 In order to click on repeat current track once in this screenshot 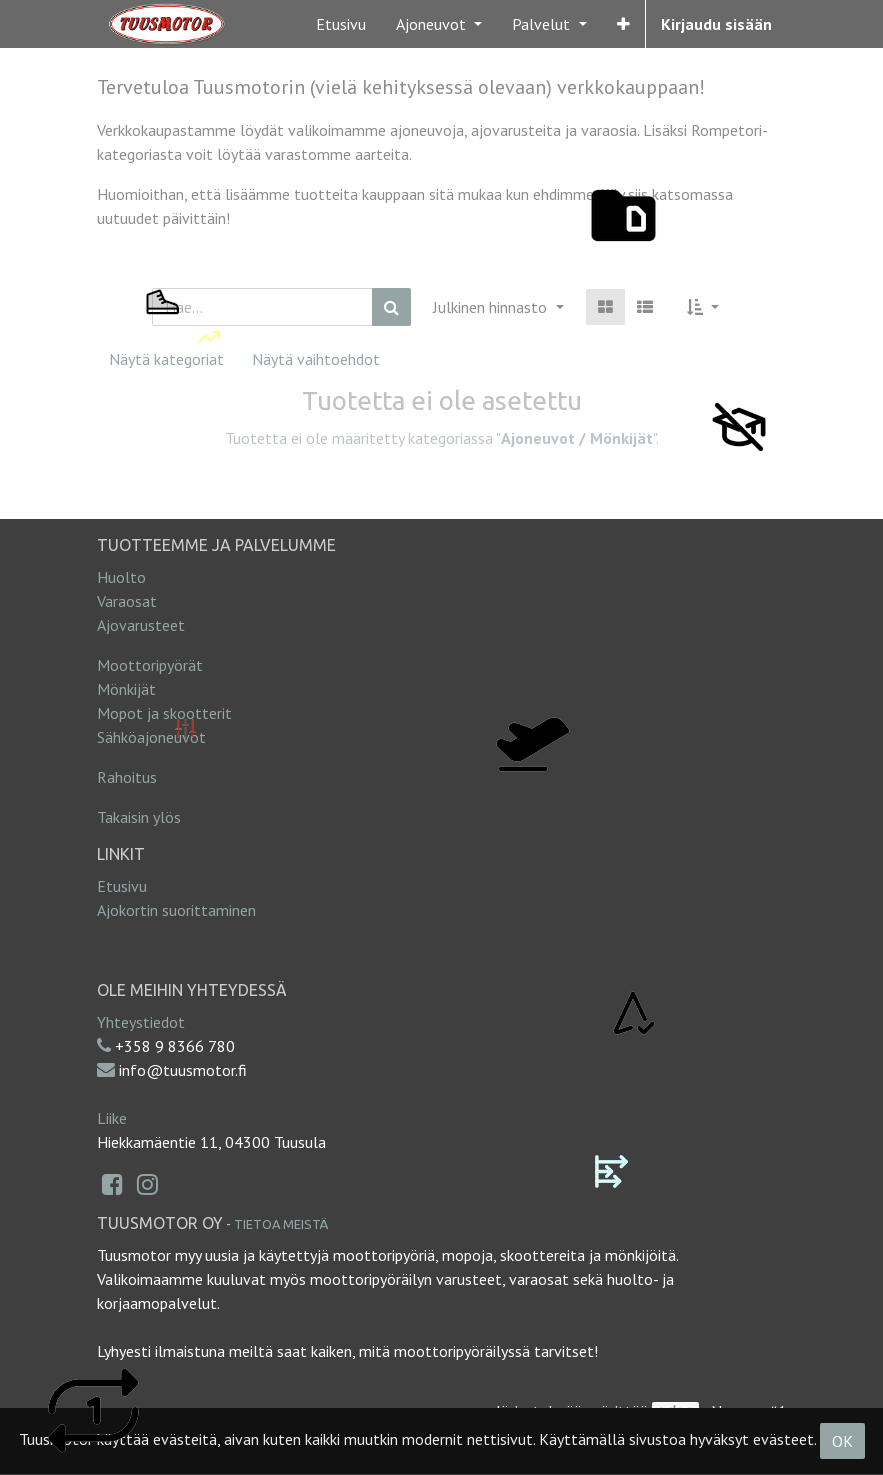, I will do `click(93, 1410)`.